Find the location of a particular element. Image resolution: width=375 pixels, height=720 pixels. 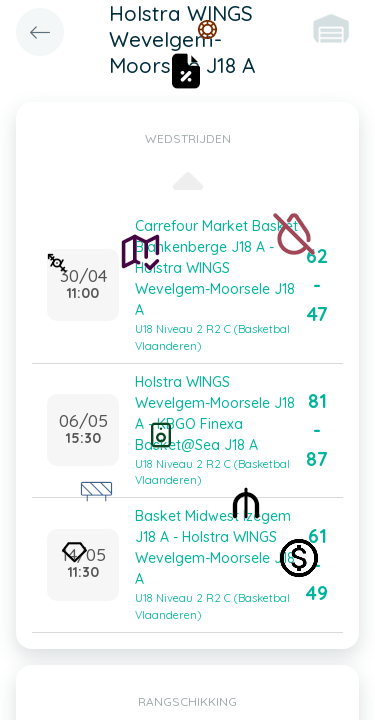

disable water or liquid-related features is located at coordinates (294, 234).